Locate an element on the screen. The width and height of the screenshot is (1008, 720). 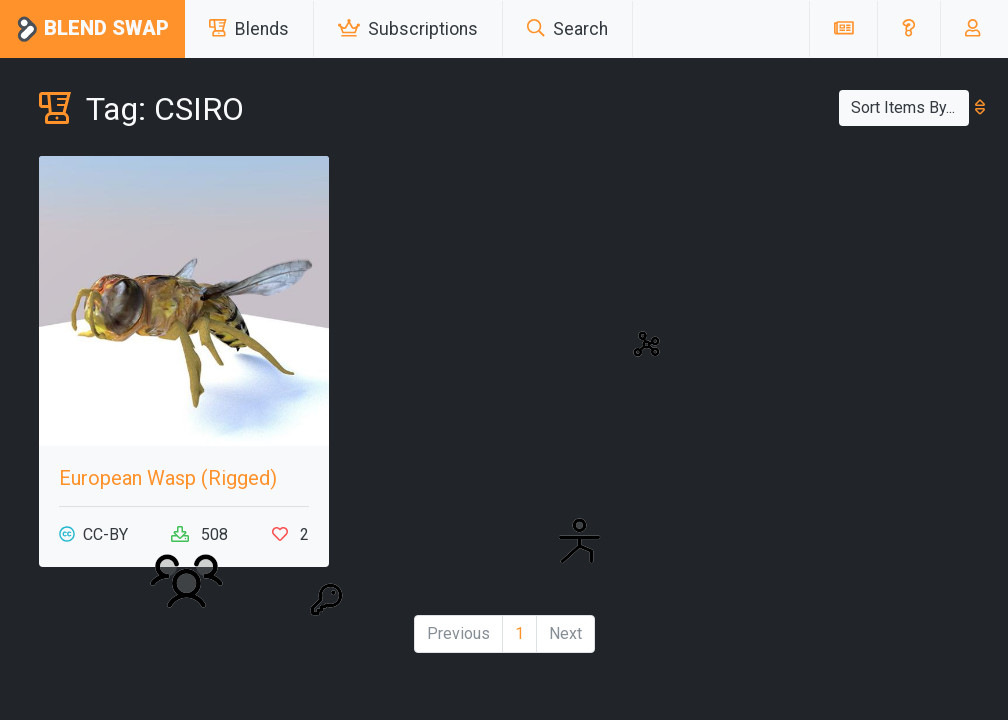
view group members is located at coordinates (186, 578).